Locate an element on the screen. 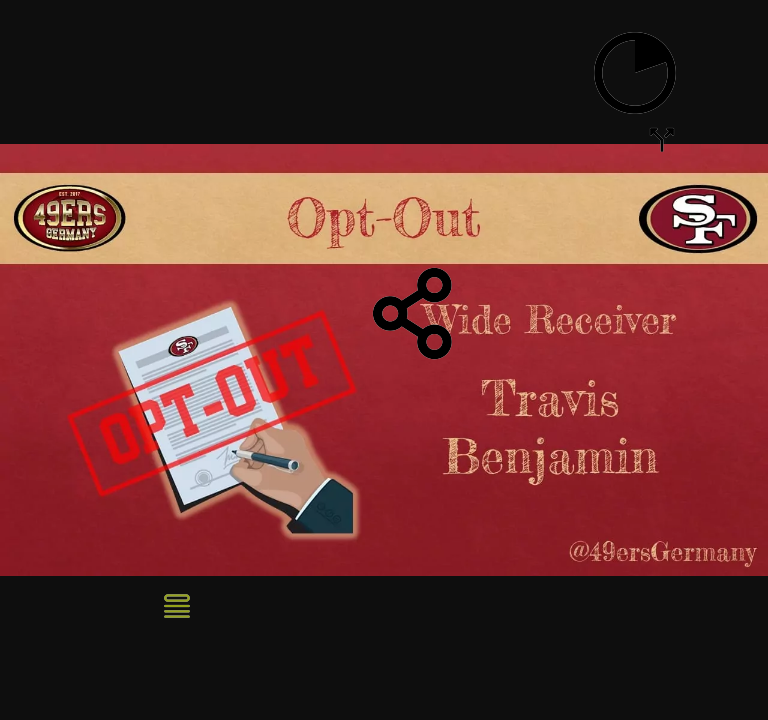 The height and width of the screenshot is (720, 768). view a playlist or media queue is located at coordinates (177, 606).